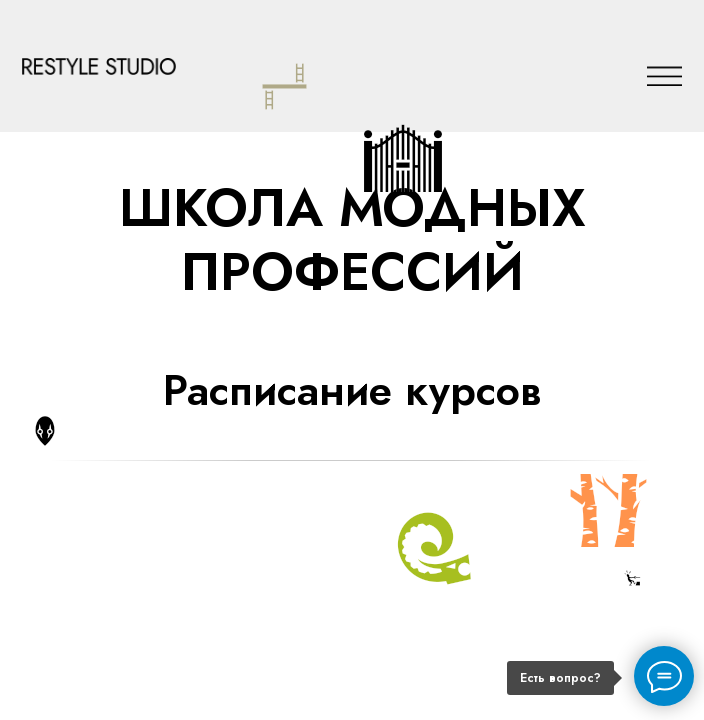  What do you see at coordinates (45, 431) in the screenshot?
I see `select architect or builder character class` at bounding box center [45, 431].